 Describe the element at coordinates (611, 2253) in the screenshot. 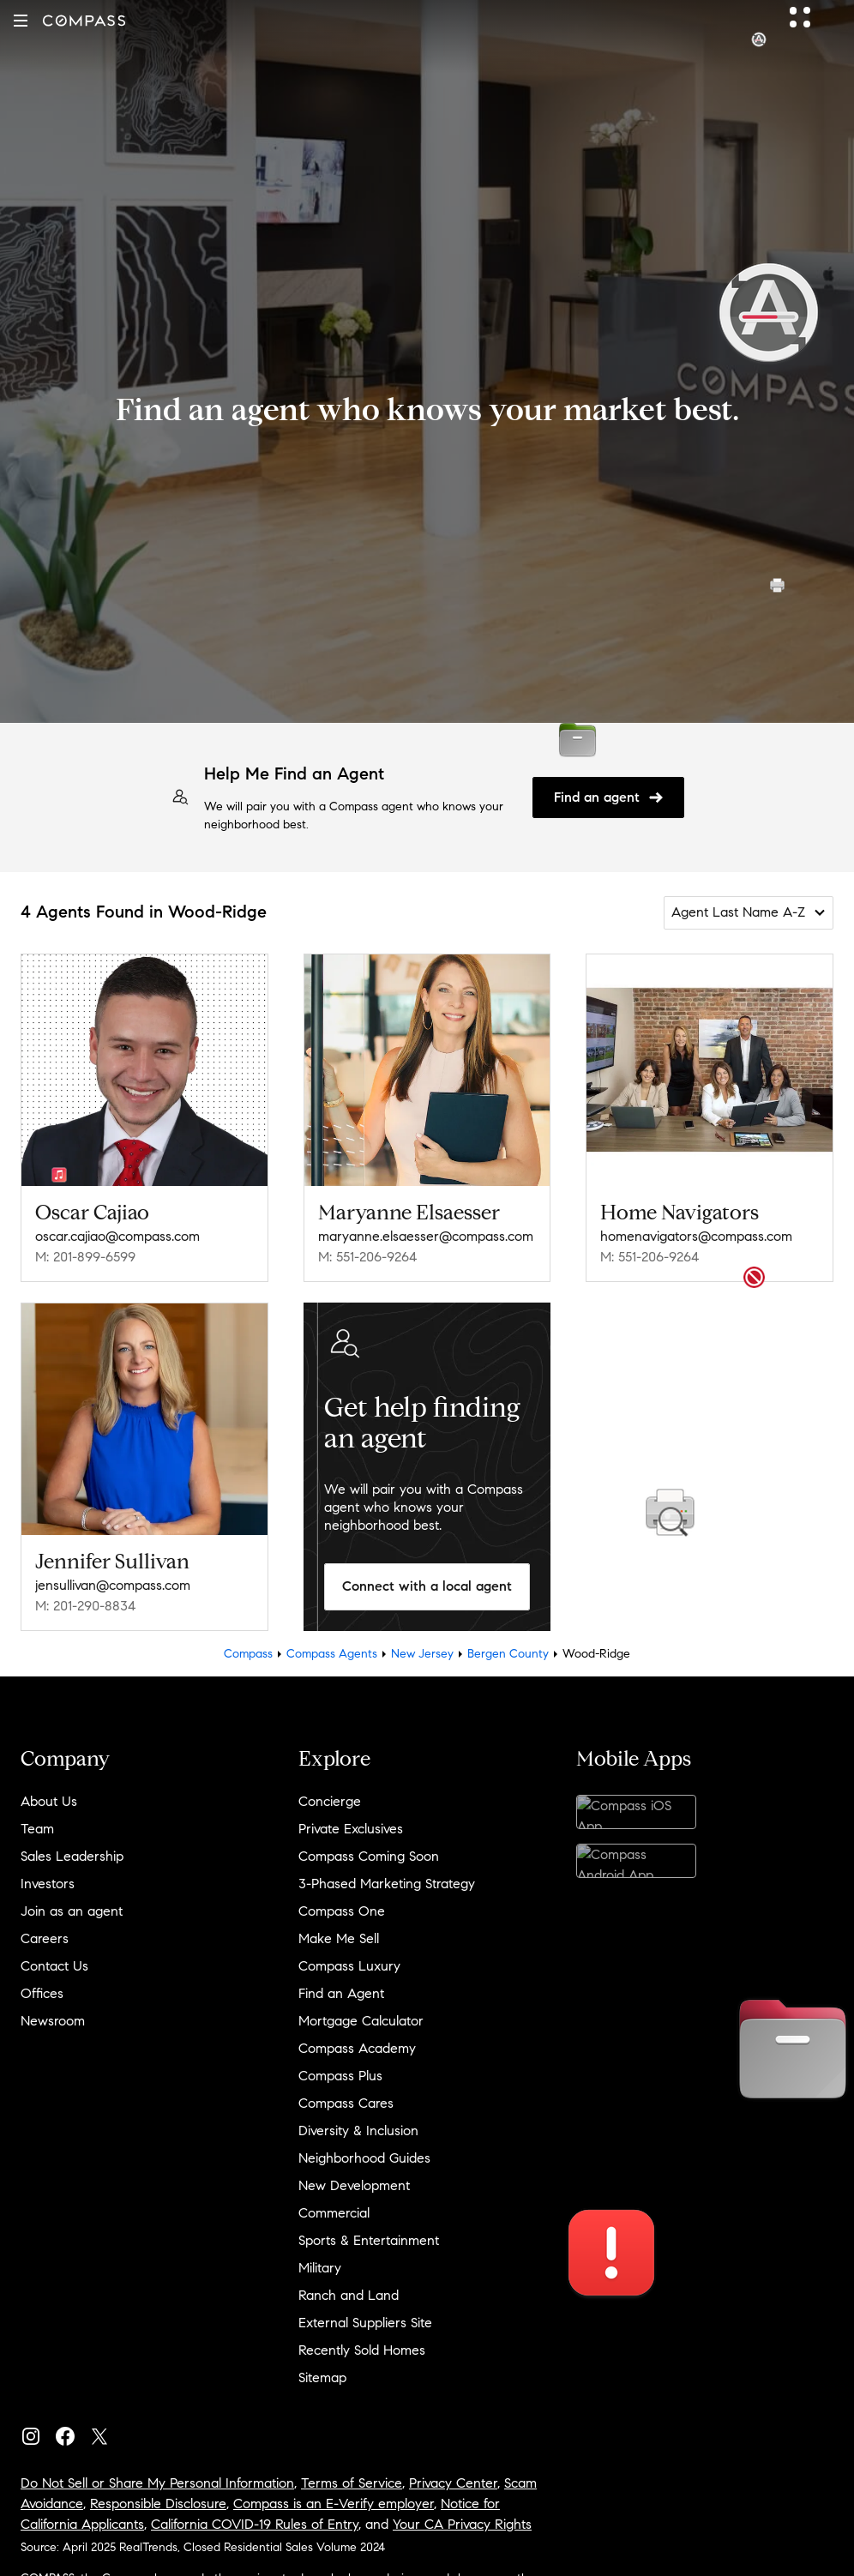

I see `view system crash reports or error logs` at that location.